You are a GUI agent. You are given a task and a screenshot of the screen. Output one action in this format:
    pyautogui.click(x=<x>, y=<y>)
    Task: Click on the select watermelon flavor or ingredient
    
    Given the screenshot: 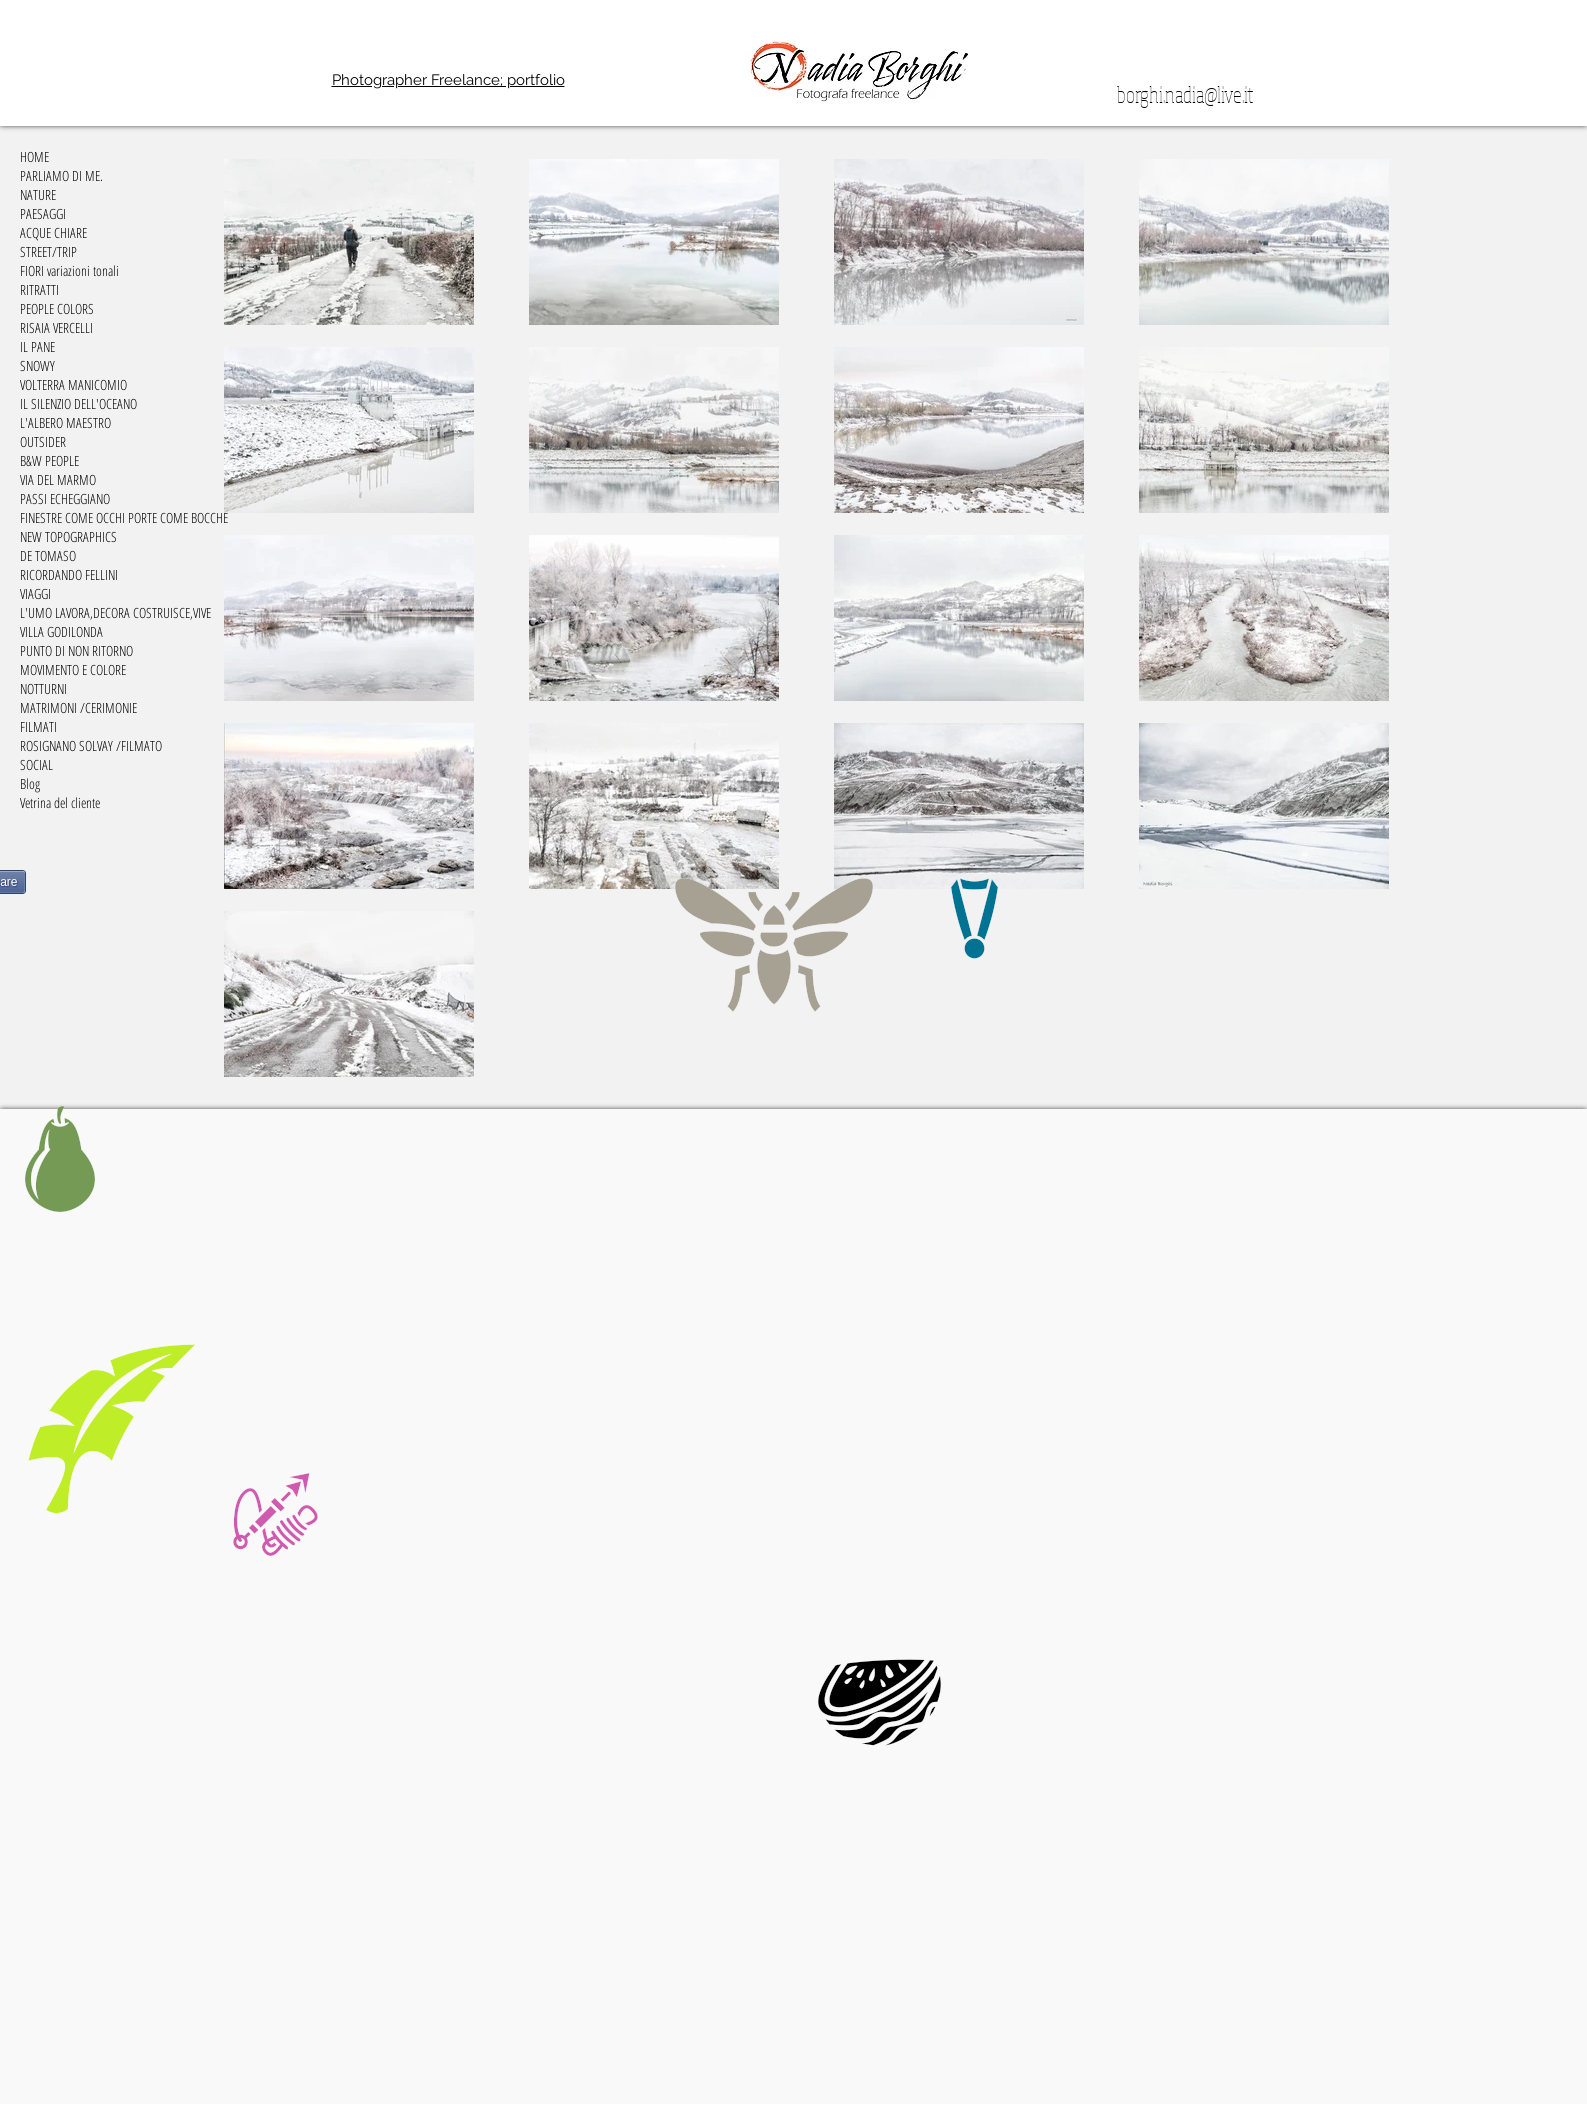 What is the action you would take?
    pyautogui.click(x=879, y=1702)
    